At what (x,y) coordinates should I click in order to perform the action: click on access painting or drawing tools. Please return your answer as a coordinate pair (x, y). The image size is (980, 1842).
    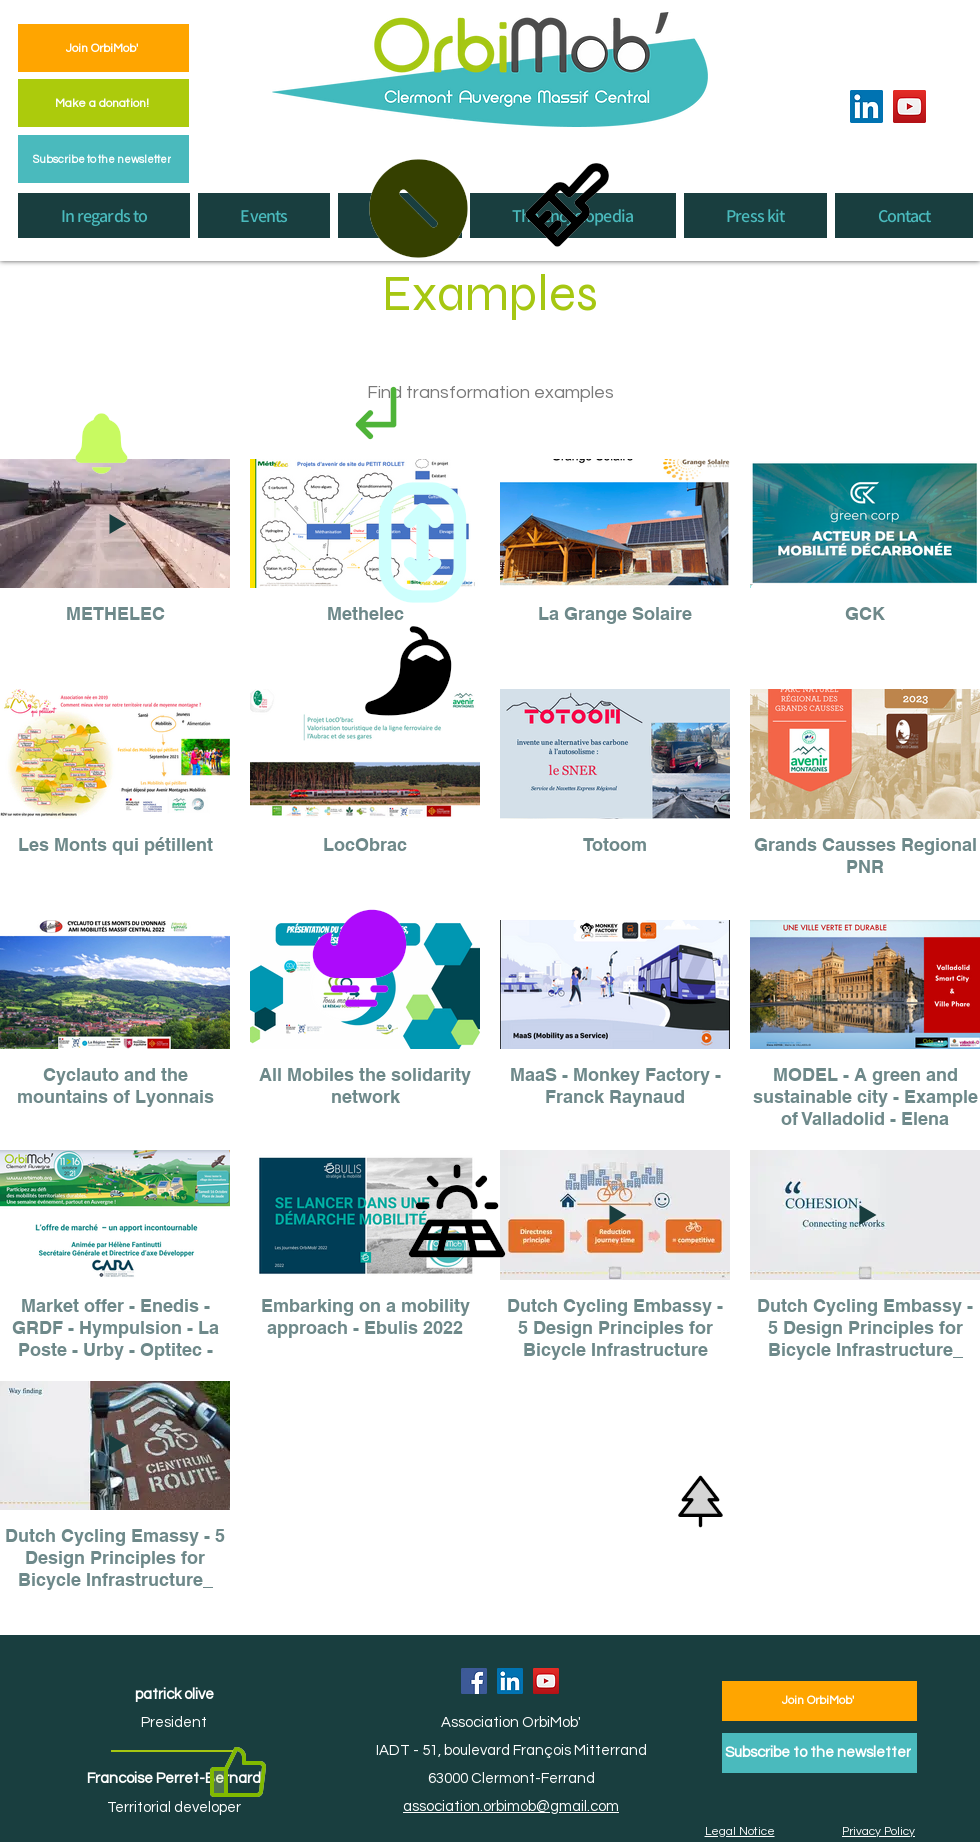
    Looking at the image, I should click on (568, 203).